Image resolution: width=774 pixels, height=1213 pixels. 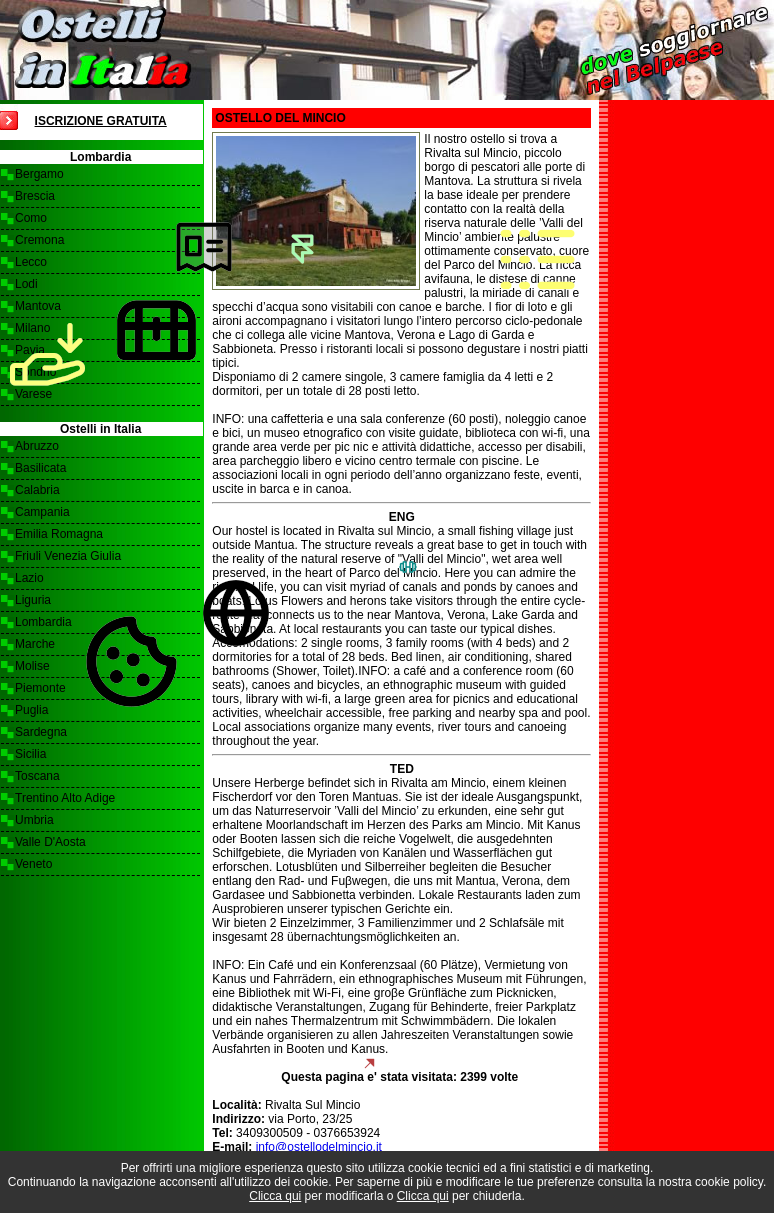 I want to click on manage cookie preferences and privacy settings, so click(x=131, y=661).